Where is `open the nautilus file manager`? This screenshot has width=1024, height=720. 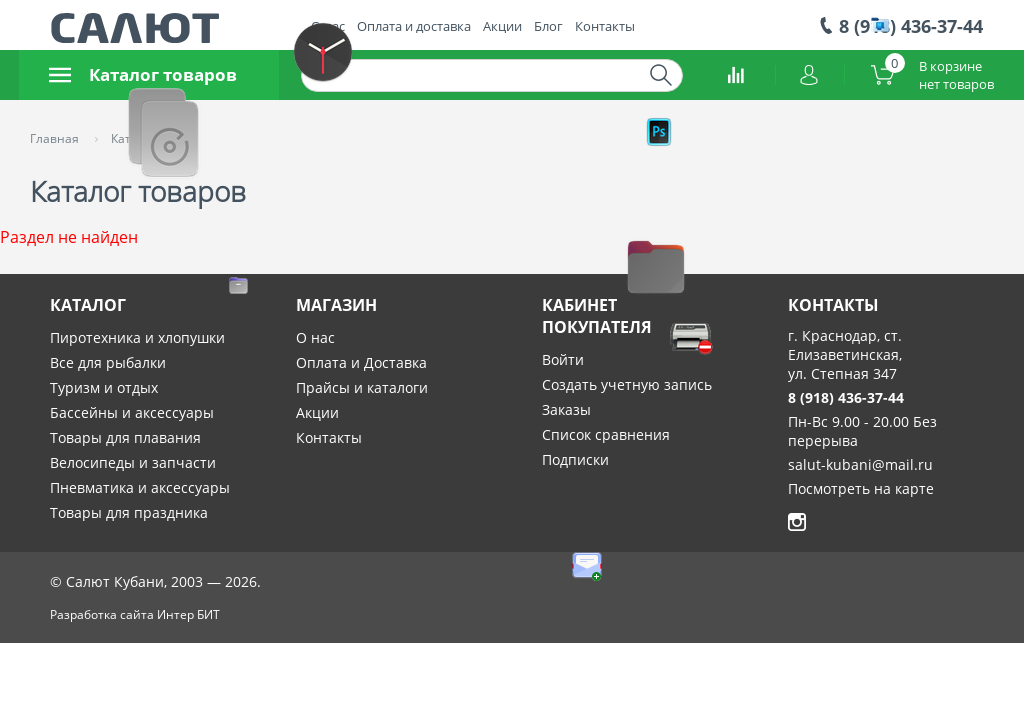
open the nautilus file manager is located at coordinates (238, 285).